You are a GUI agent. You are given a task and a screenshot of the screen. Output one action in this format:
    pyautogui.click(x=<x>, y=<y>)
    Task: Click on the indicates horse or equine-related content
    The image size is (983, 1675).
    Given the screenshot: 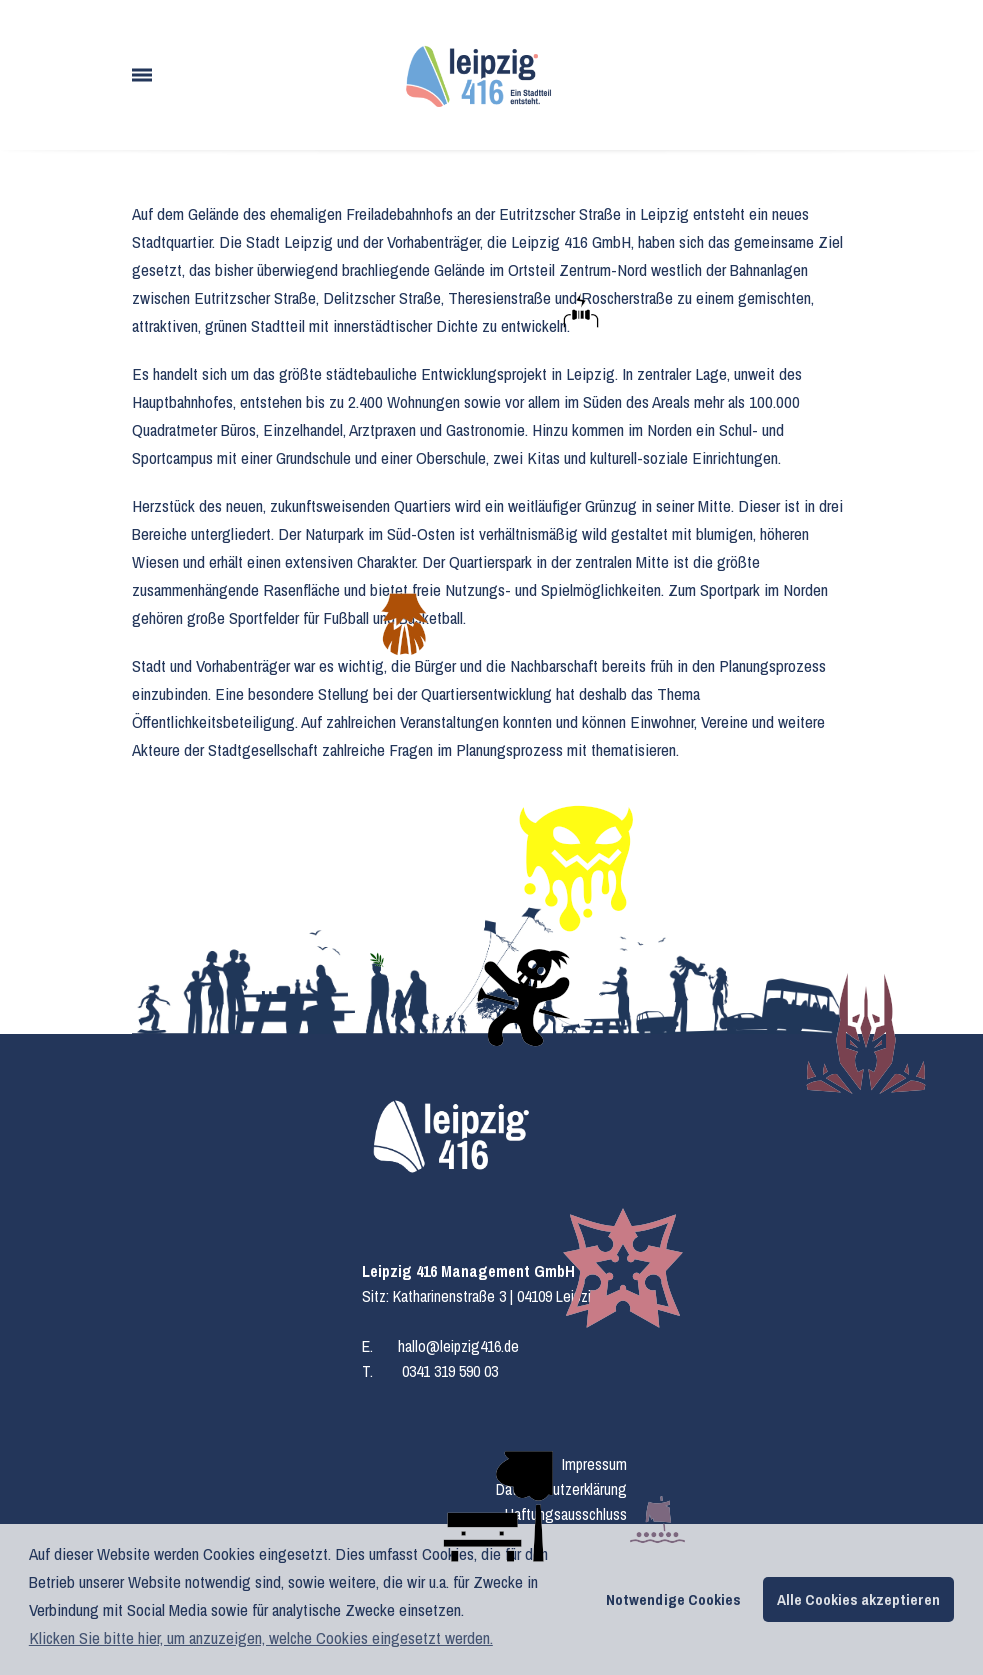 What is the action you would take?
    pyautogui.click(x=404, y=624)
    